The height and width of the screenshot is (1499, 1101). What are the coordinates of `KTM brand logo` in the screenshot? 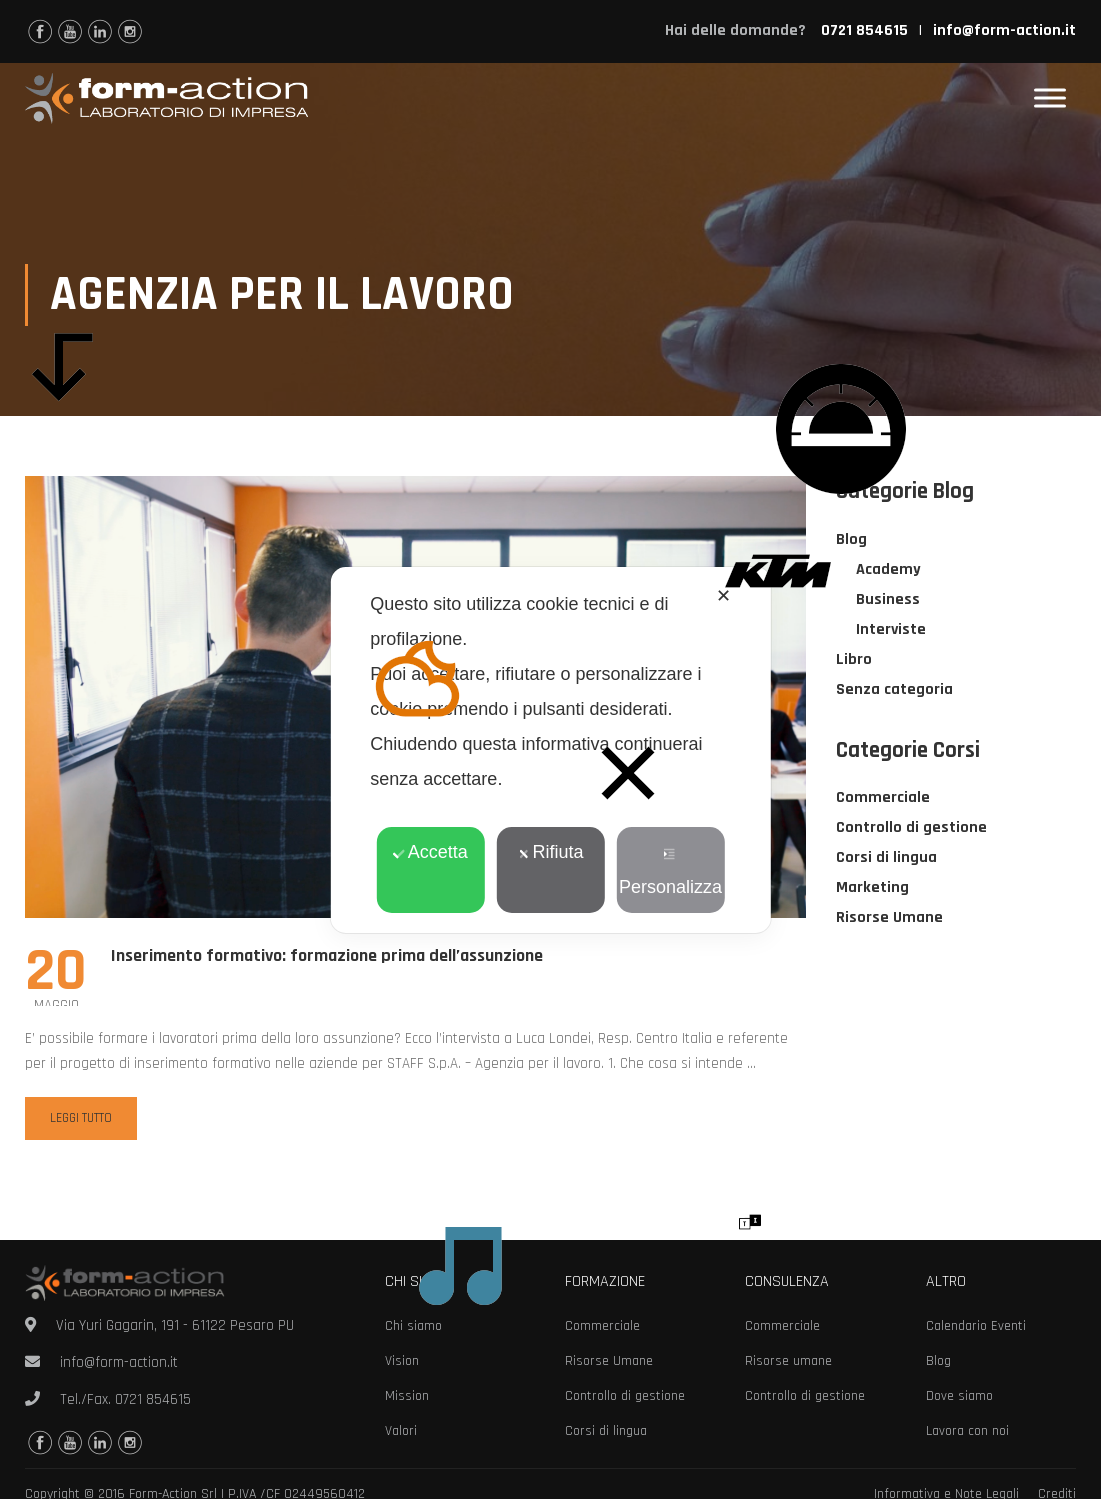 It's located at (778, 571).